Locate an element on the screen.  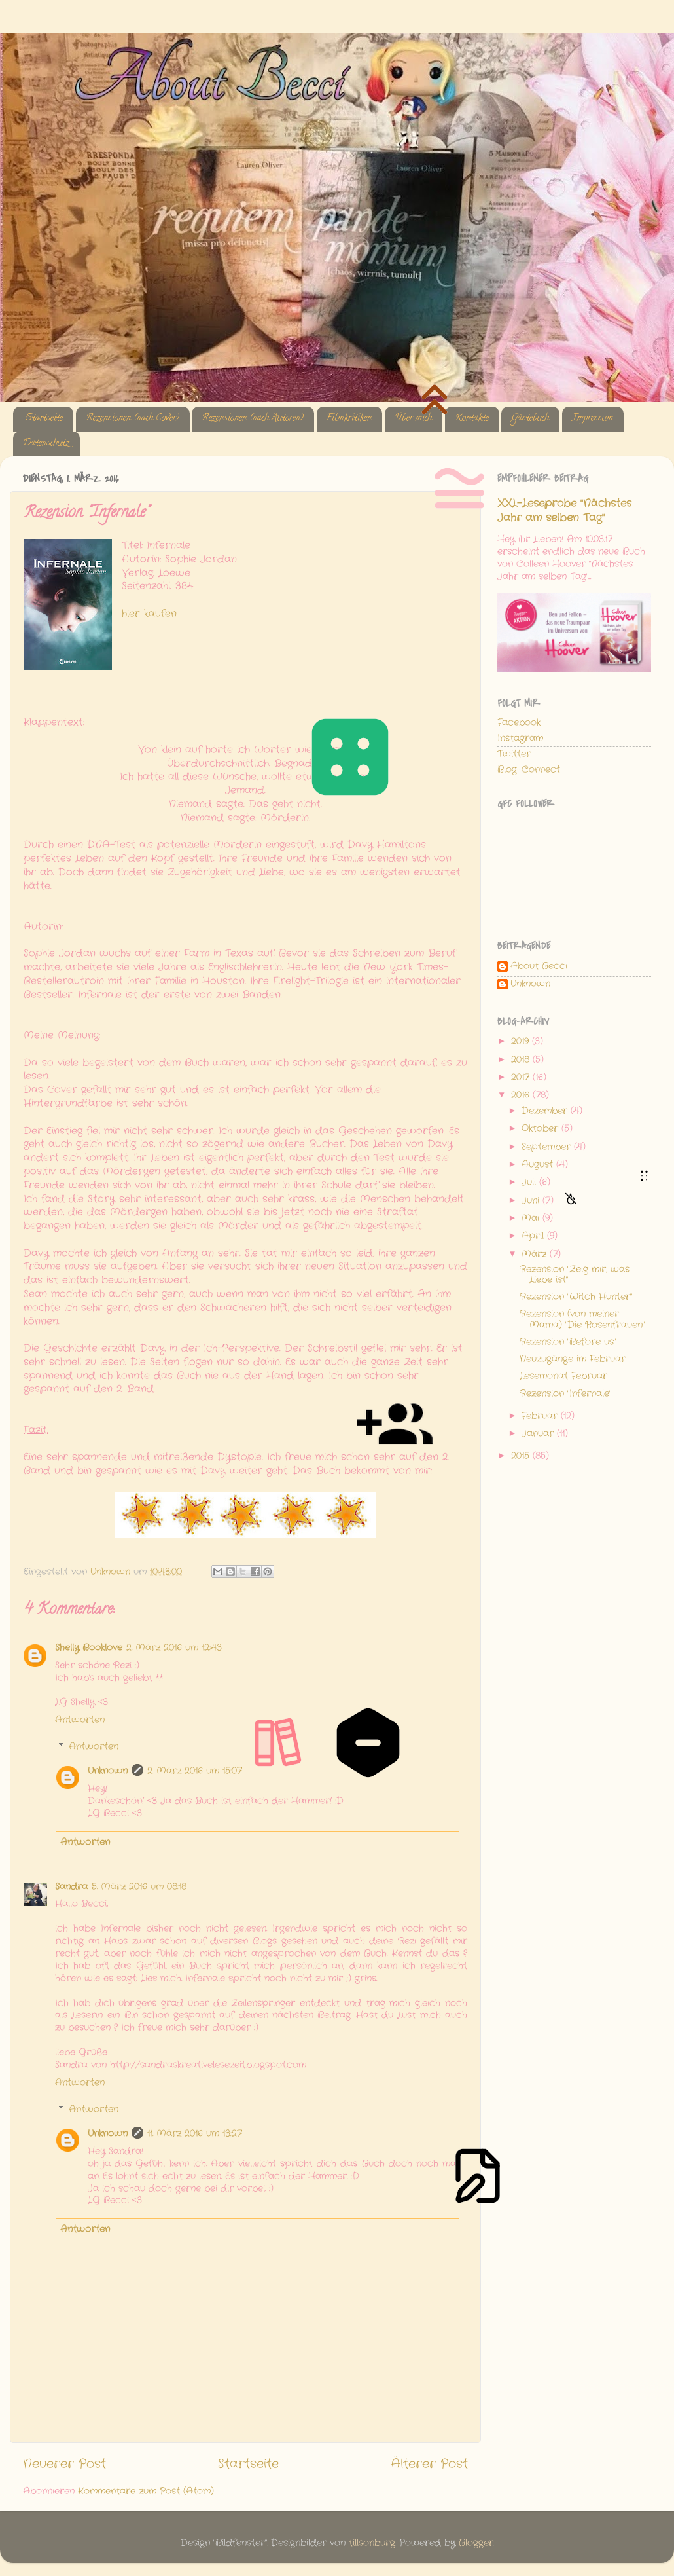
add a new member to a group is located at coordinates (395, 1426).